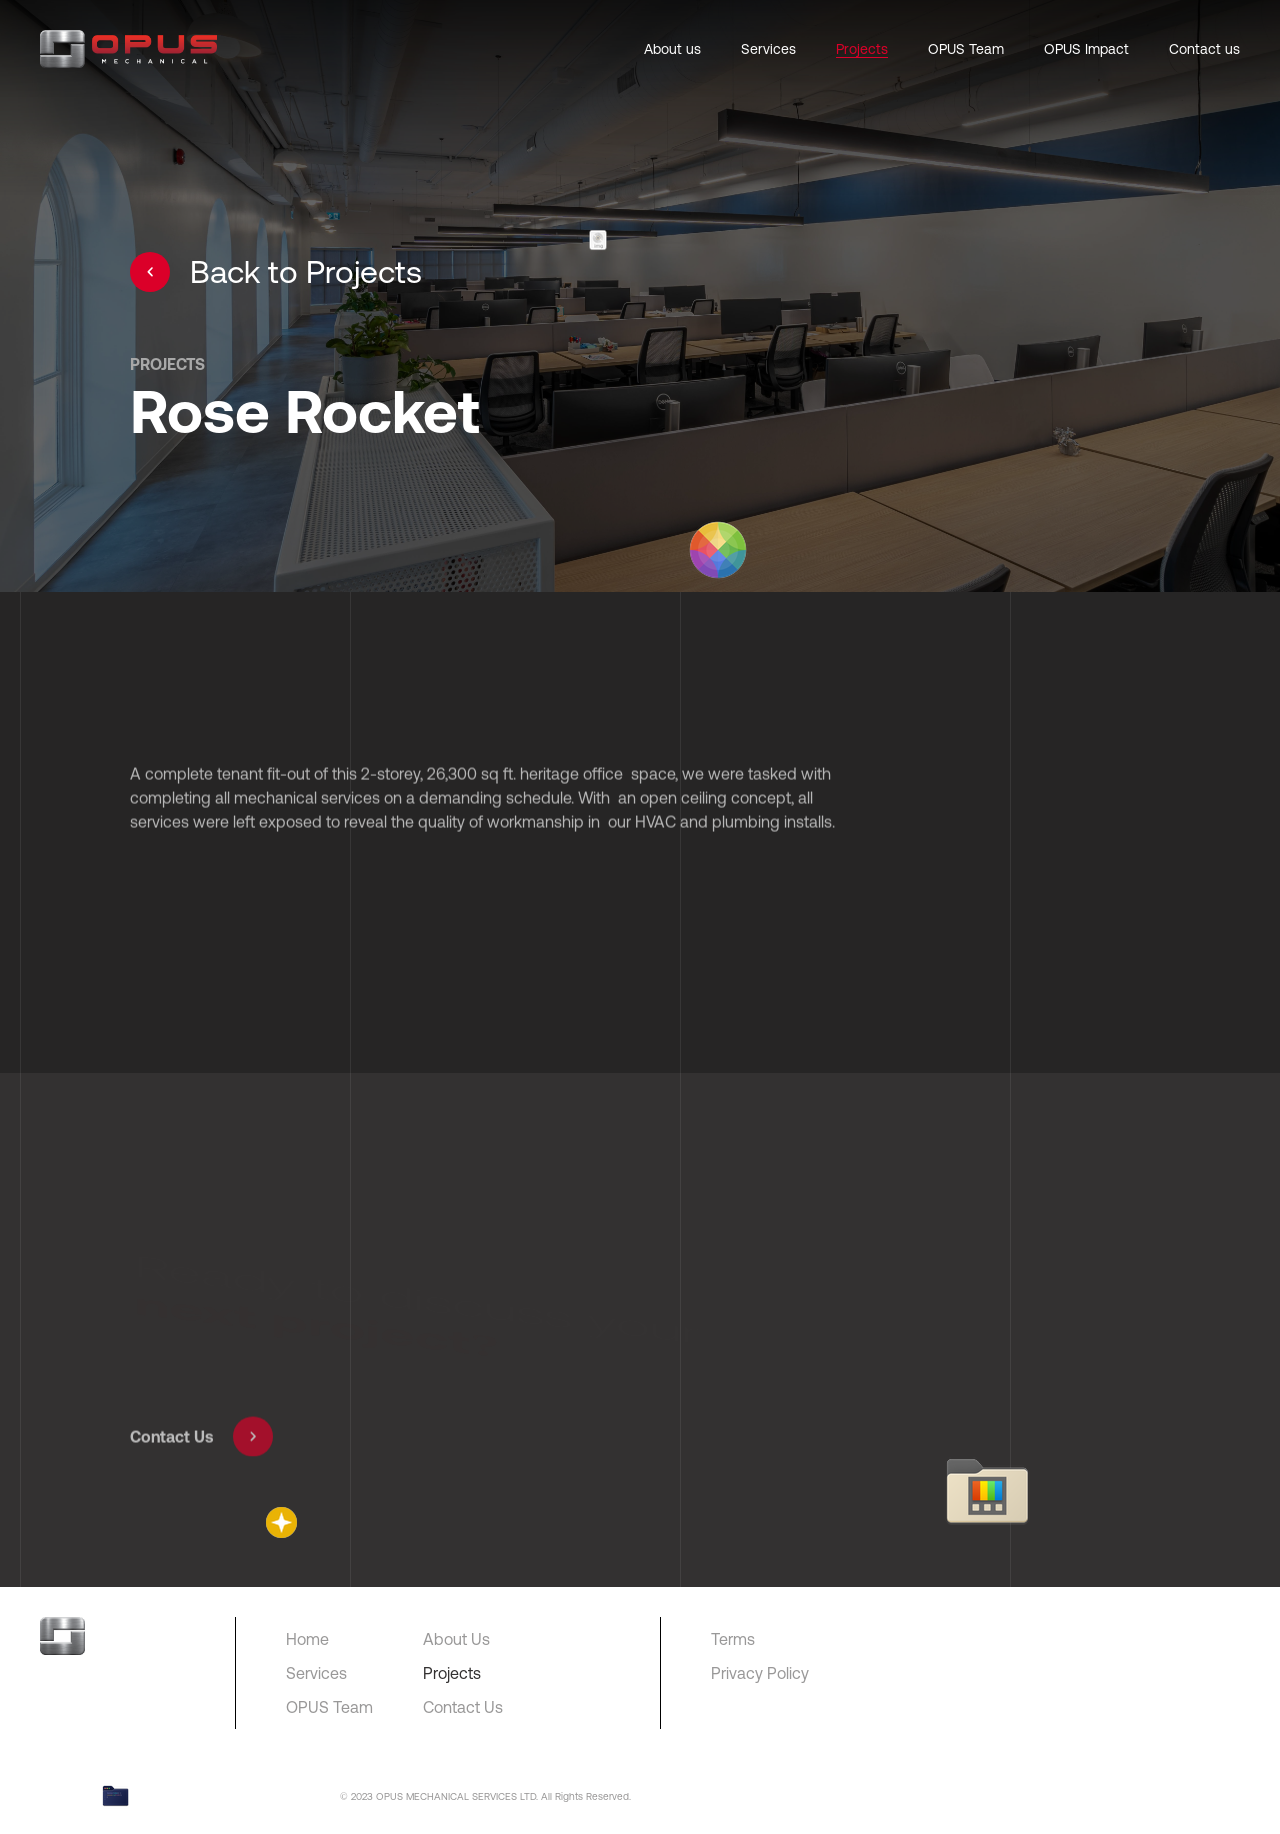  I want to click on mark a bluetooth device as trusted, so click(281, 1522).